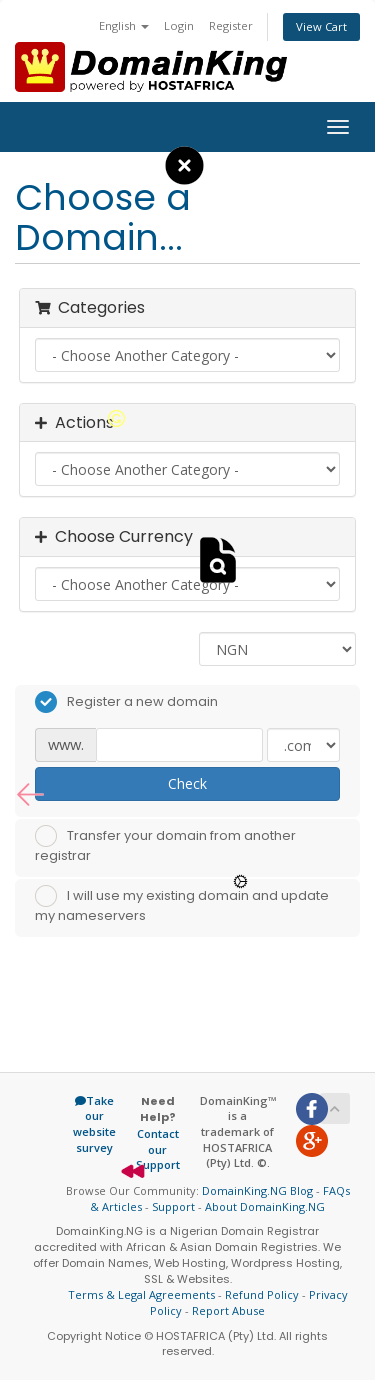 Image resolution: width=375 pixels, height=1380 pixels. I want to click on rewind or skip to previous track, so click(133, 1170).